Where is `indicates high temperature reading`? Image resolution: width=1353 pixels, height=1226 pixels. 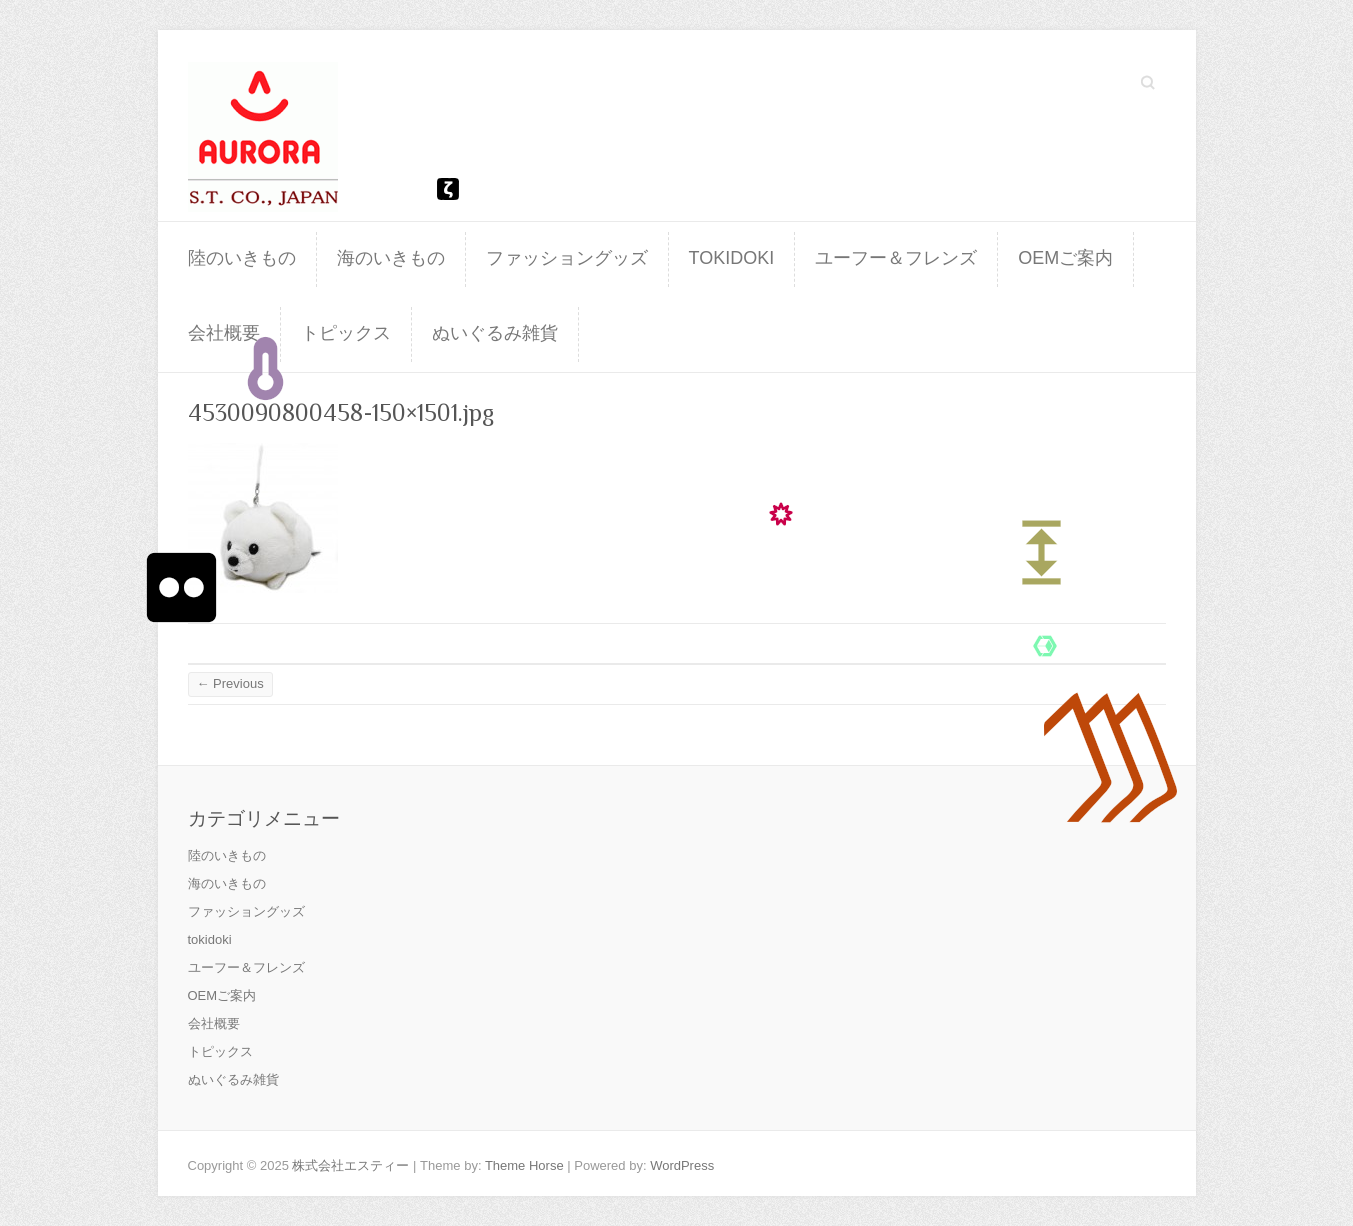 indicates high temperature reading is located at coordinates (265, 368).